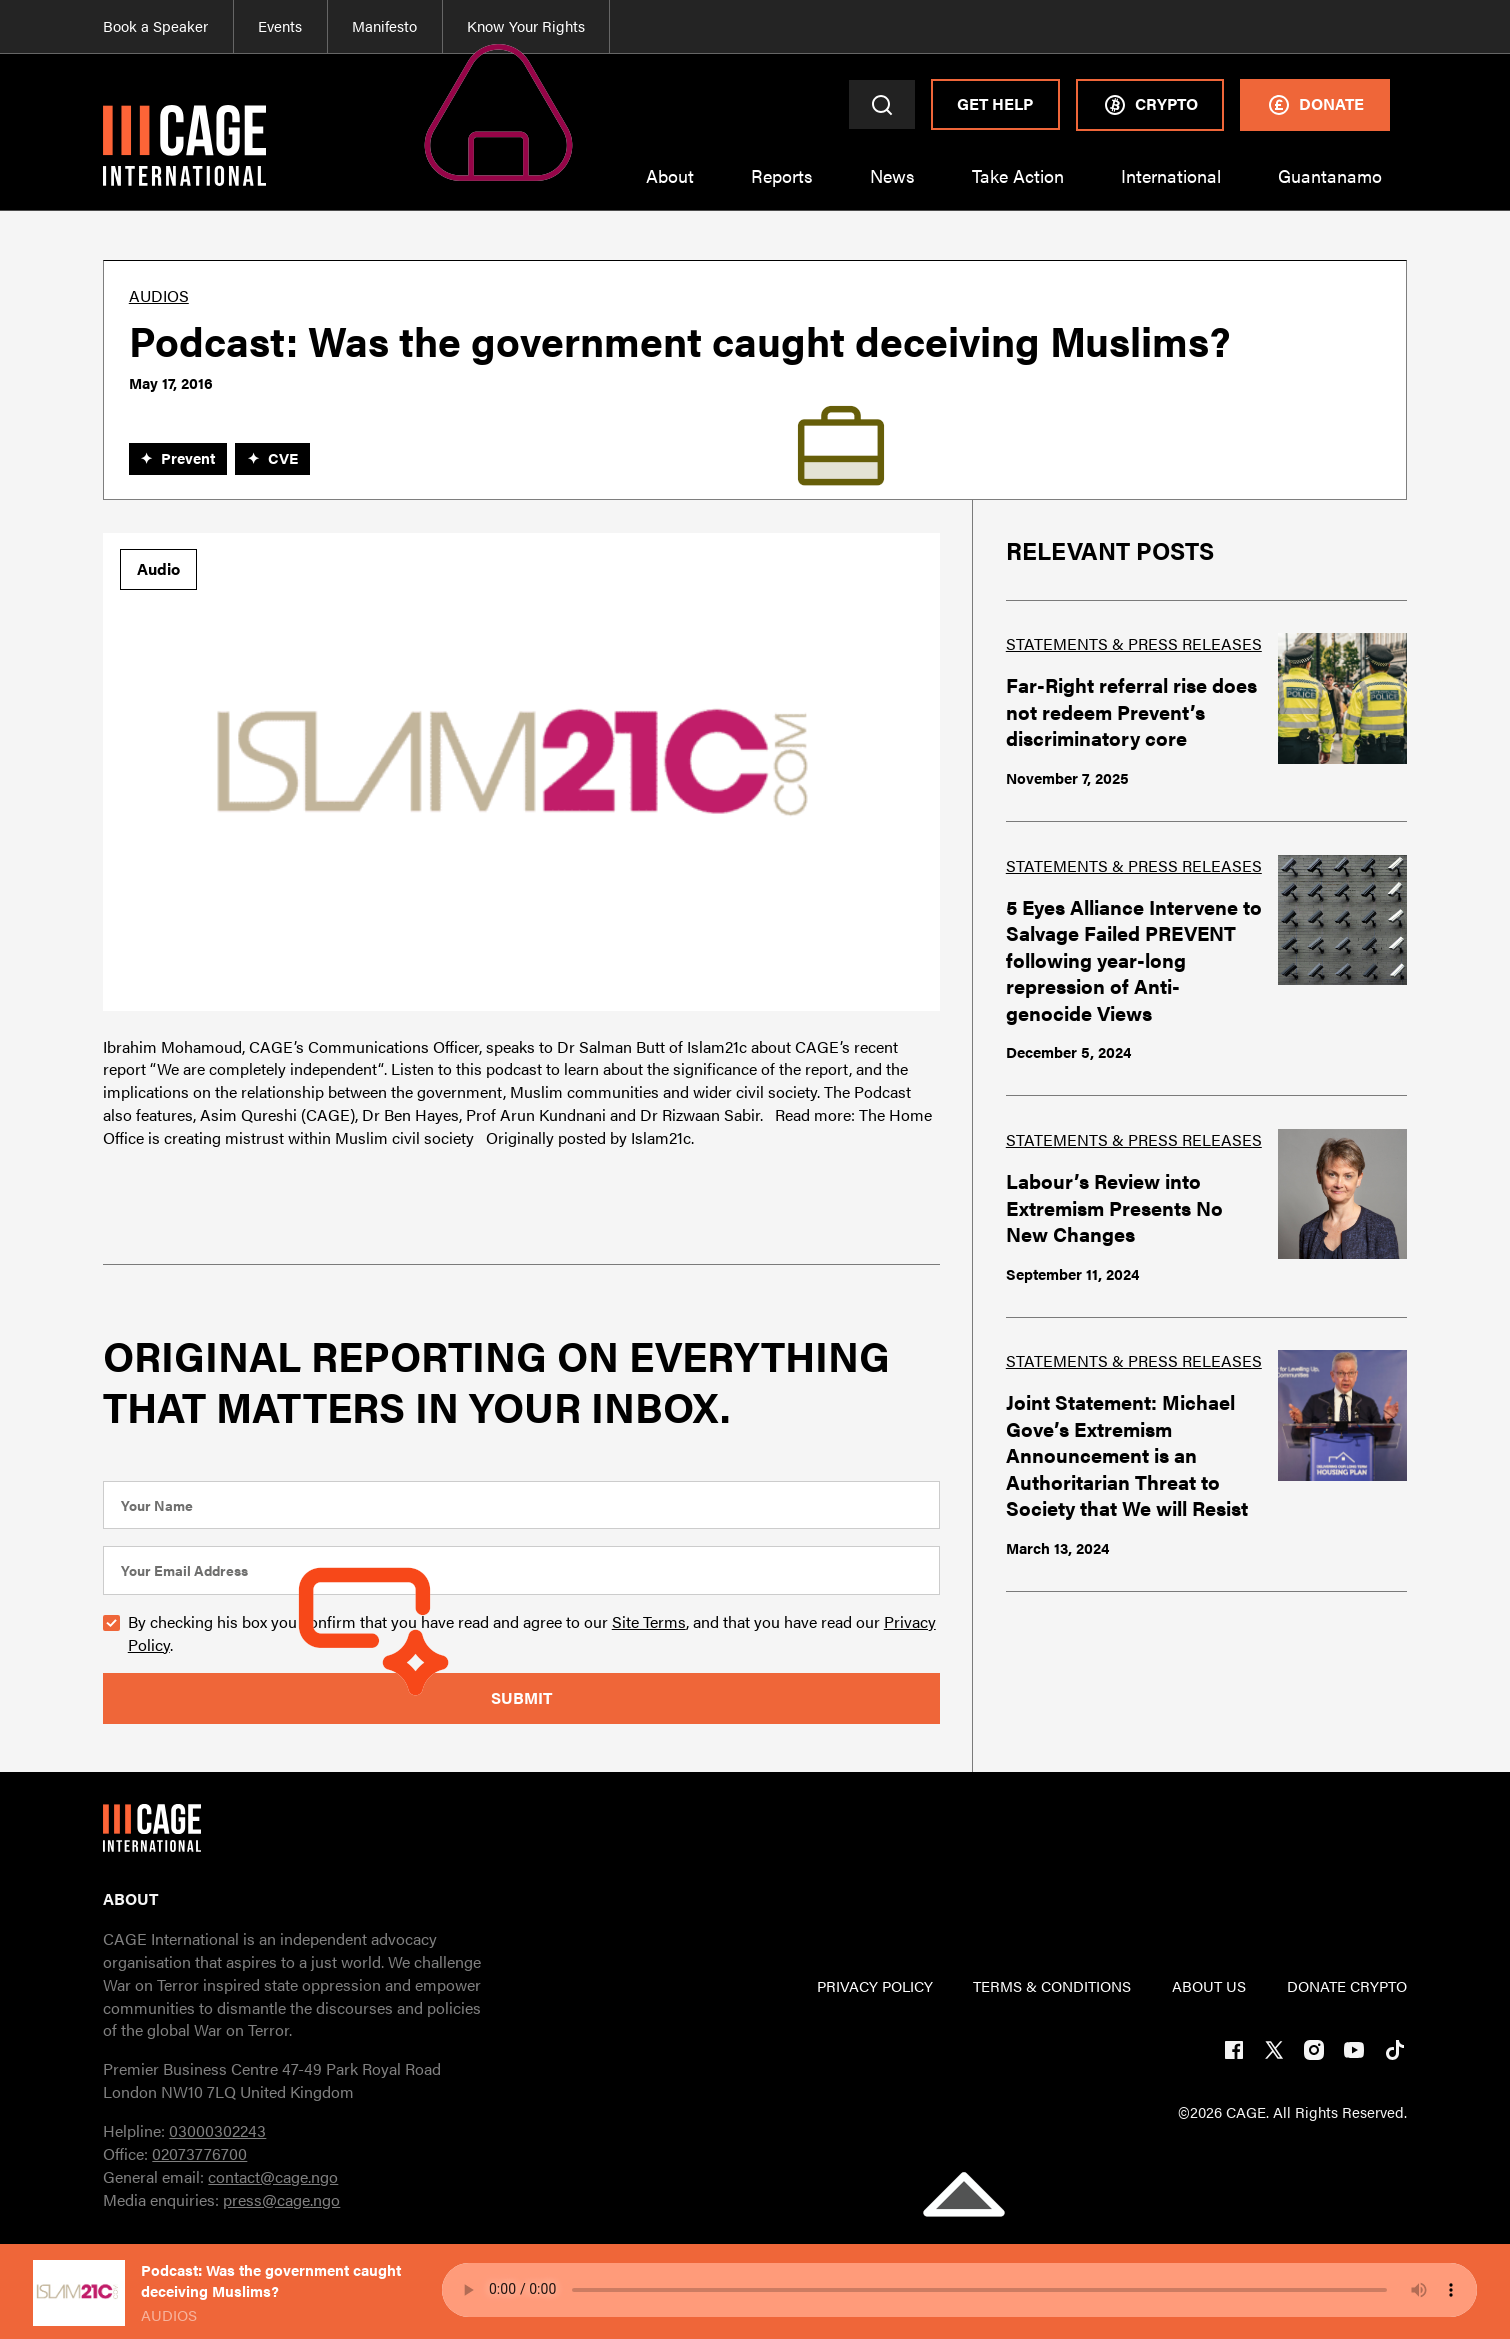 This screenshot has width=1510, height=2339. What do you see at coordinates (364, 1611) in the screenshot?
I see `enable AI-assisted text input` at bounding box center [364, 1611].